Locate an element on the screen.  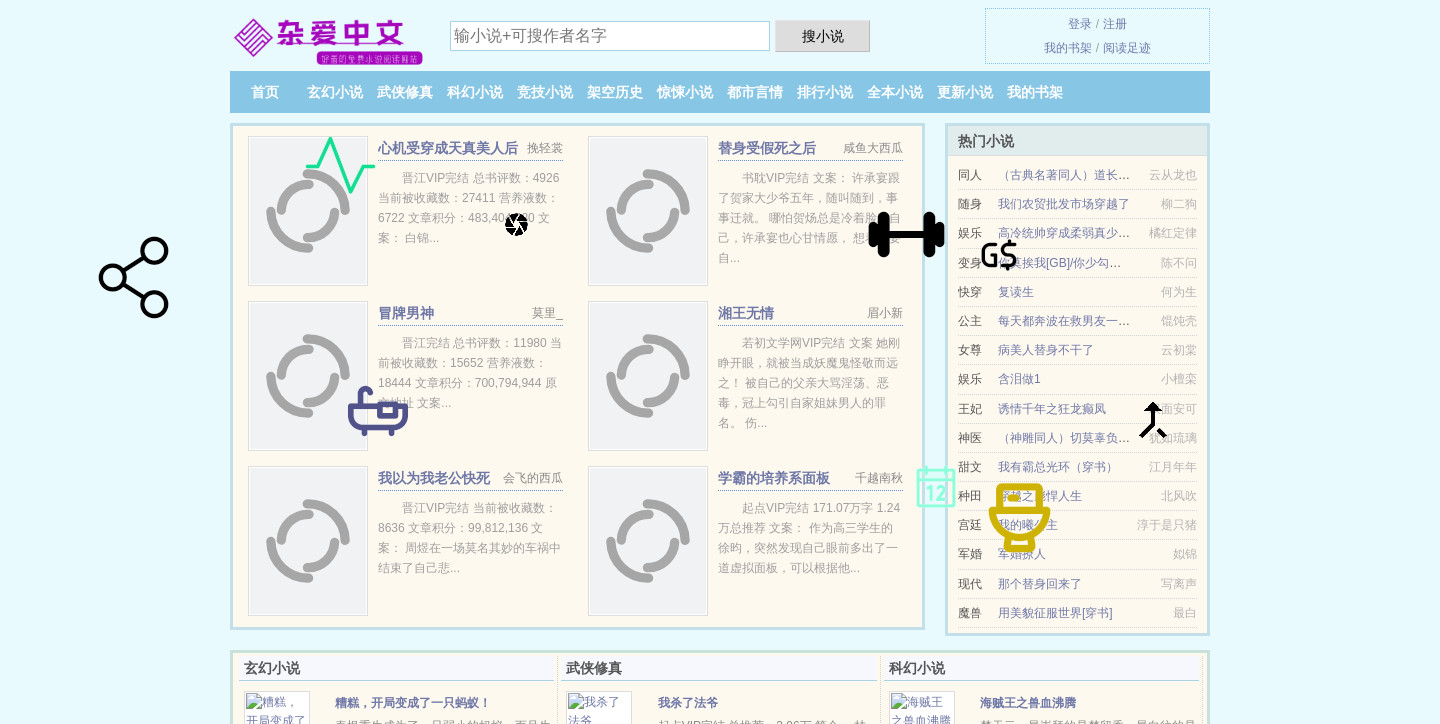
guyanese dollar currency symbol is located at coordinates (999, 255).